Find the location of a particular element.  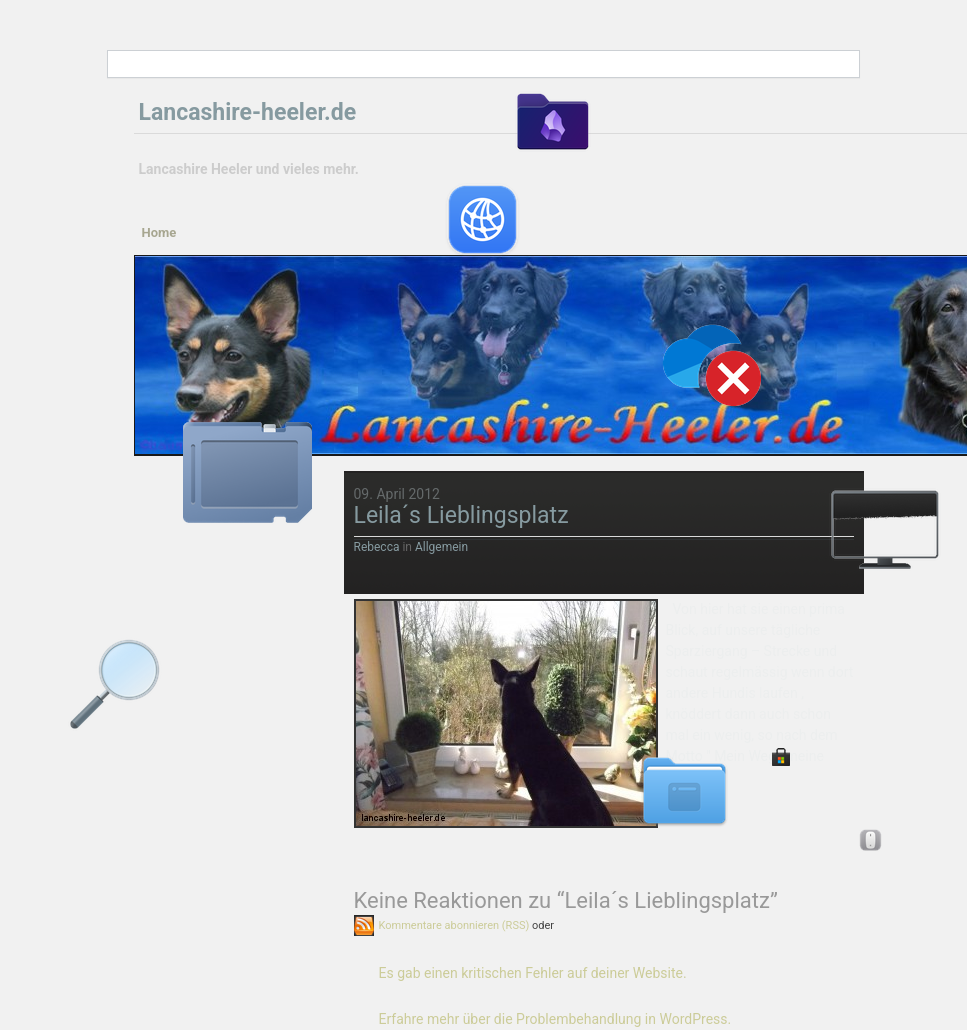

open the Microsoft Store app is located at coordinates (781, 757).